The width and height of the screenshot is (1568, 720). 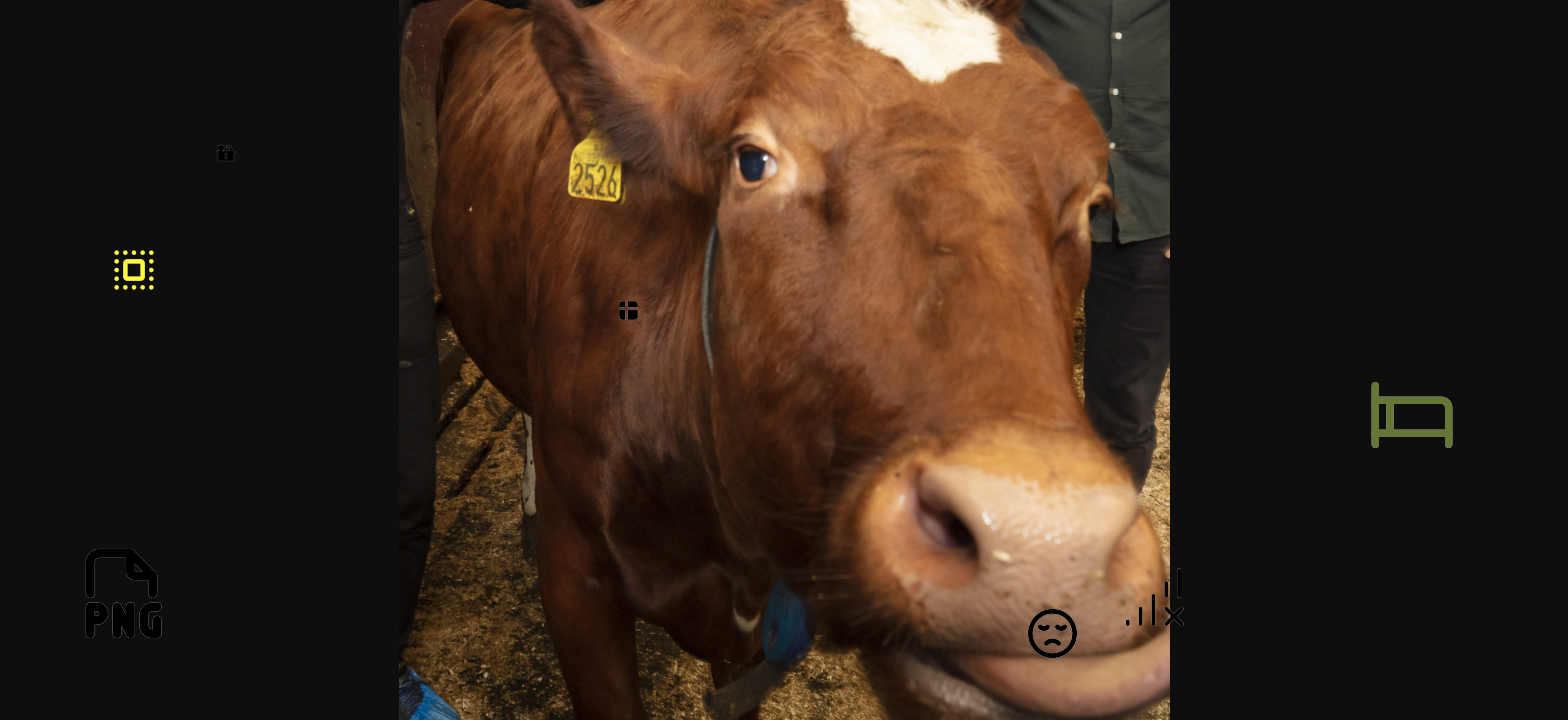 What do you see at coordinates (121, 593) in the screenshot?
I see `indicates a PNG image file type` at bounding box center [121, 593].